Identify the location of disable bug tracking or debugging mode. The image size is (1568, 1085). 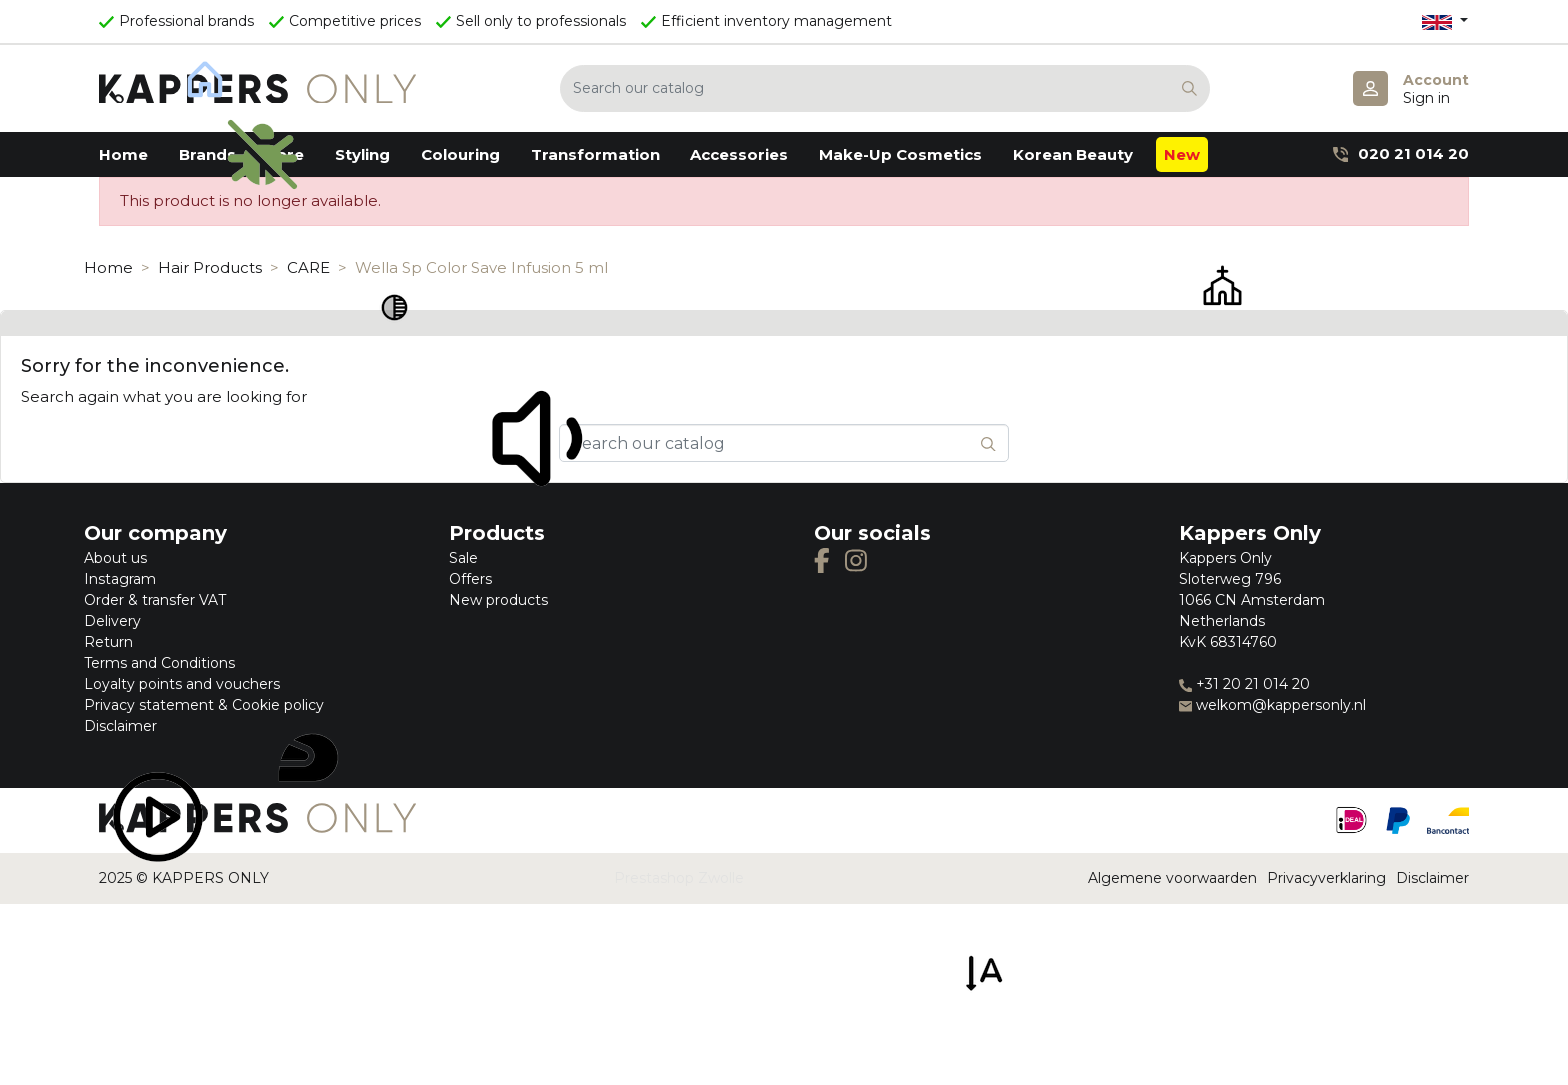
(262, 154).